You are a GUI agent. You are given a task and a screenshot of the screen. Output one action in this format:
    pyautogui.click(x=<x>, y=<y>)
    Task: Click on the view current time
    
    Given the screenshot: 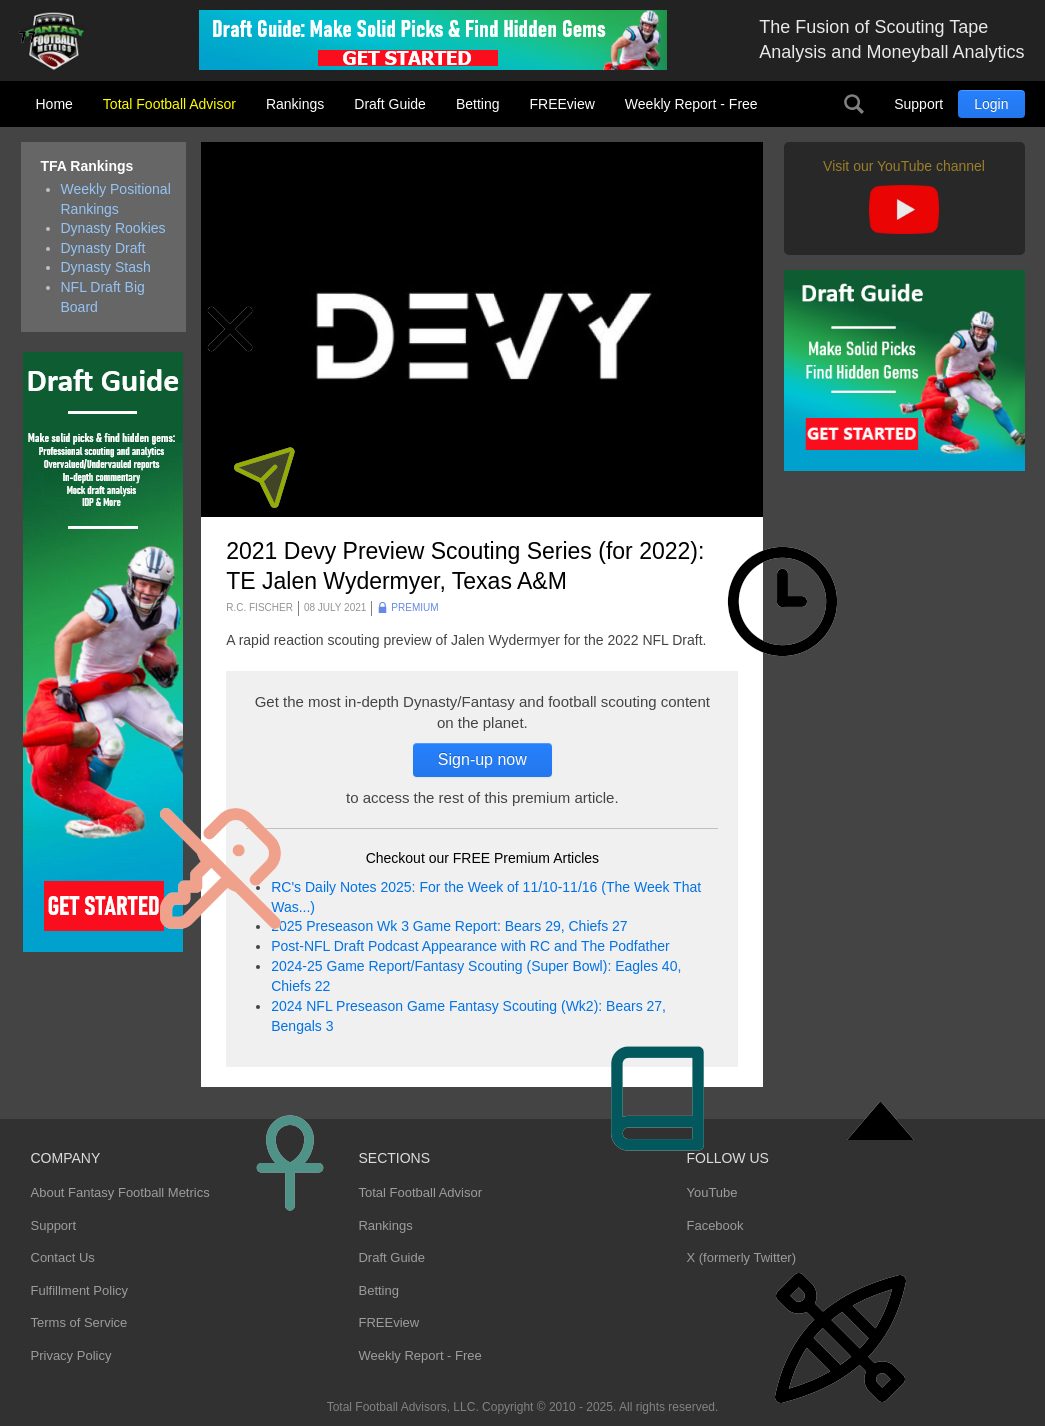 What is the action you would take?
    pyautogui.click(x=782, y=601)
    